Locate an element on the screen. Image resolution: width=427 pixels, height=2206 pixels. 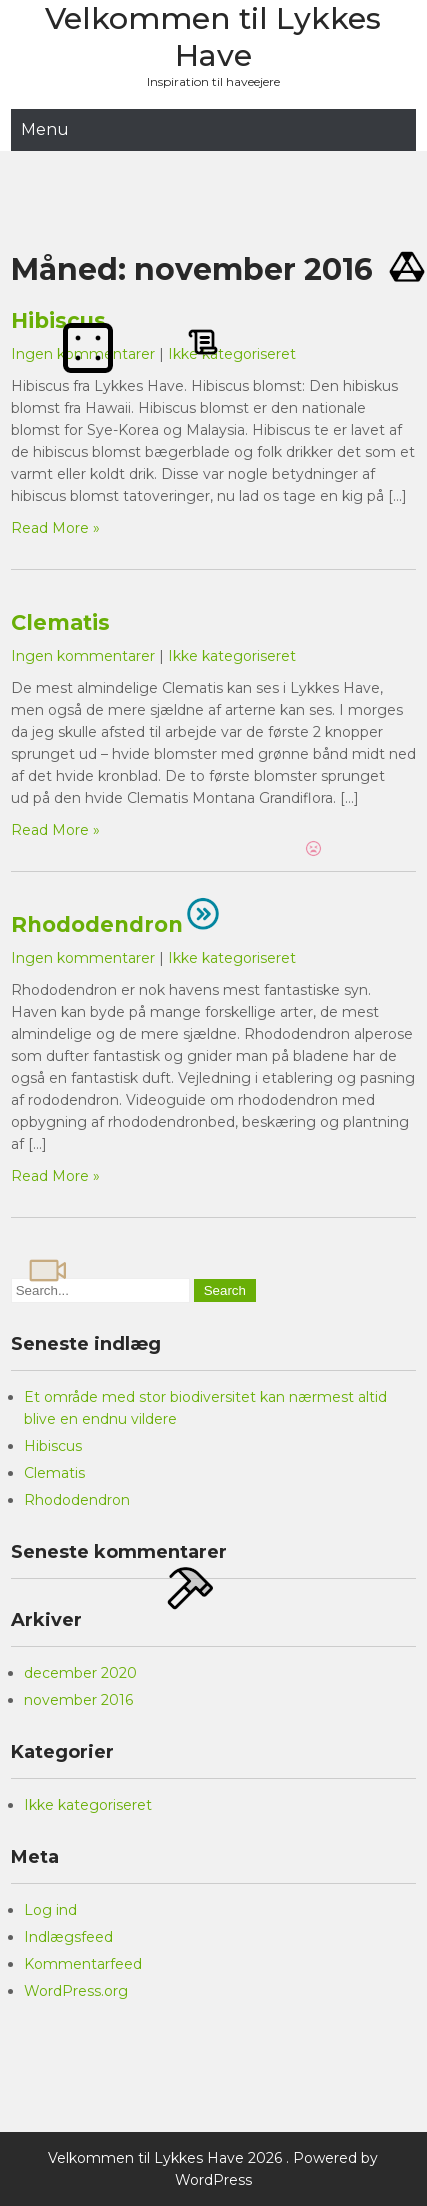
skip forward or advance to next item is located at coordinates (203, 914).